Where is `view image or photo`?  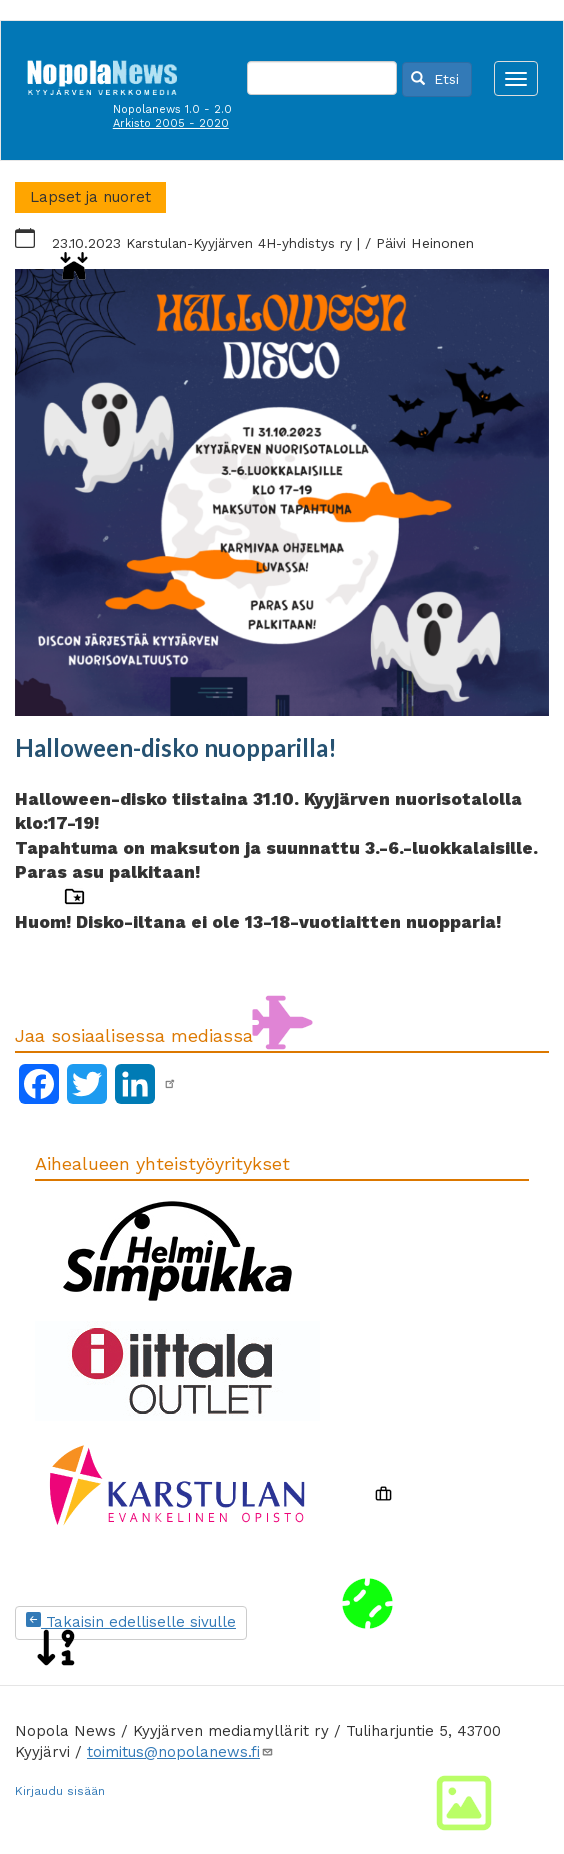 view image or photo is located at coordinates (464, 1803).